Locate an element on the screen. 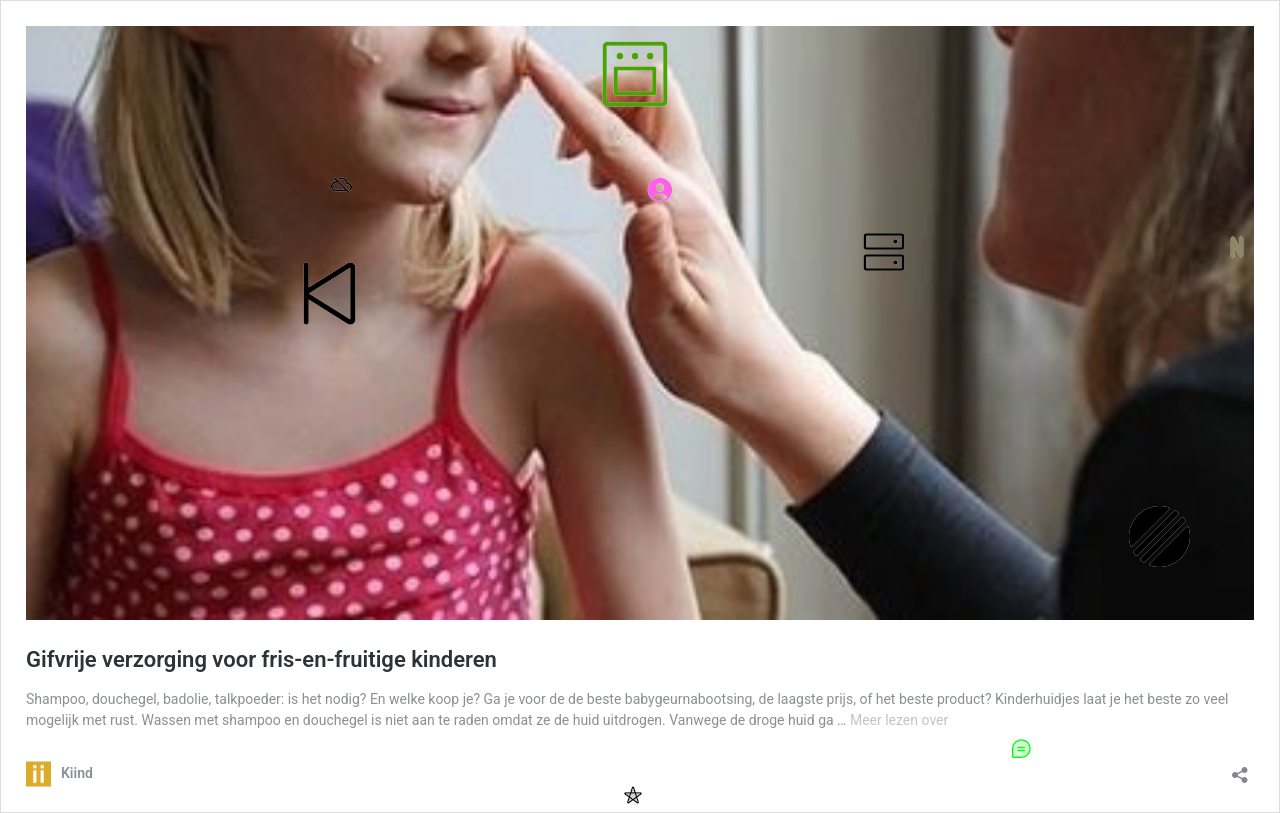 This screenshot has width=1280, height=813. access your profile or account settings is located at coordinates (660, 190).